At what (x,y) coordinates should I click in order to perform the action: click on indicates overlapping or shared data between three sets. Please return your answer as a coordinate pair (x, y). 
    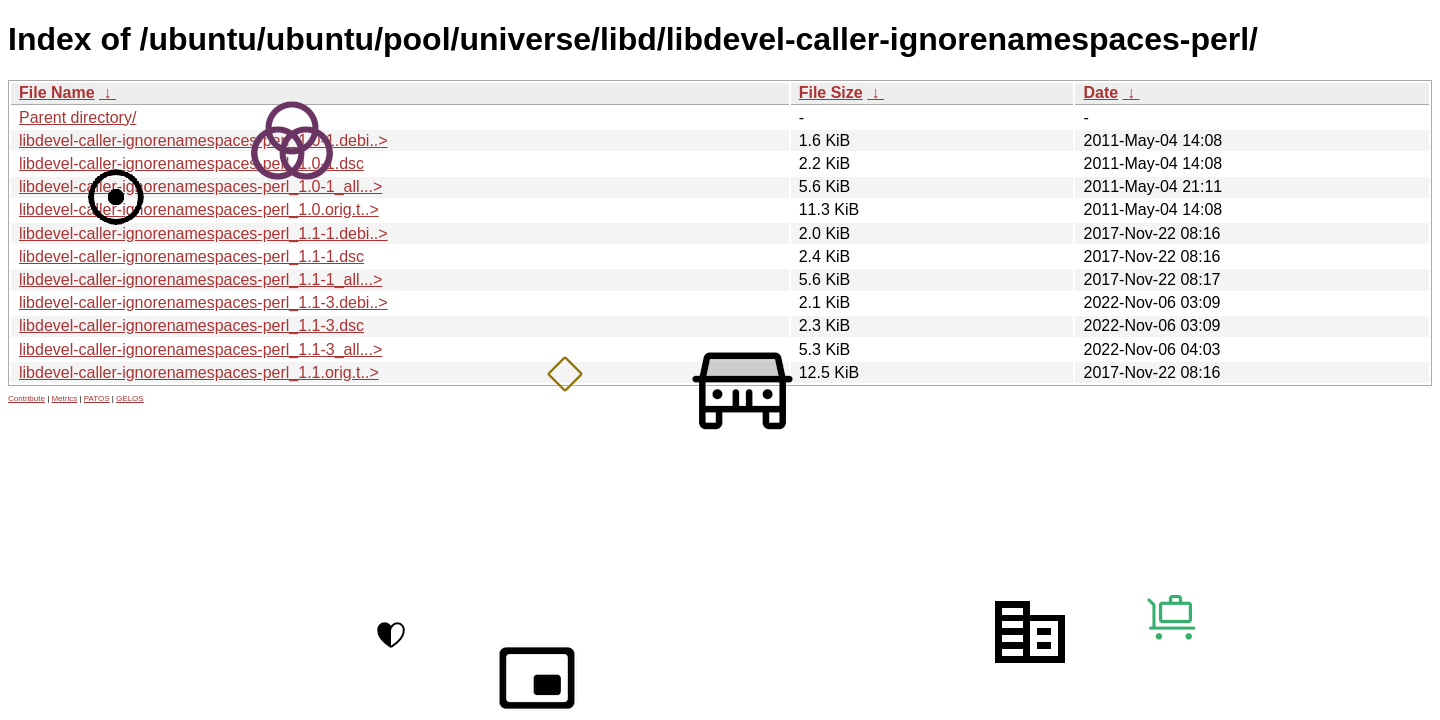
    Looking at the image, I should click on (292, 142).